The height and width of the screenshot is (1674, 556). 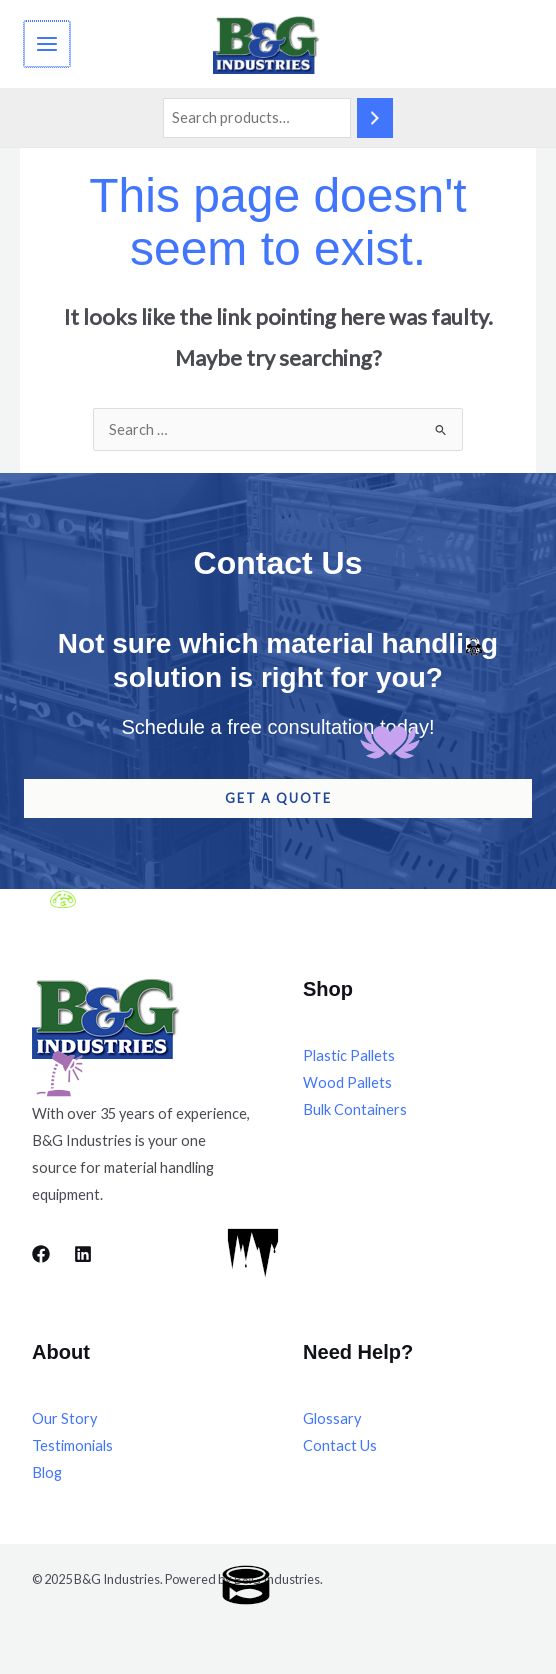 What do you see at coordinates (63, 899) in the screenshot?
I see `indicates acid or corrosive hazard in gameplay` at bounding box center [63, 899].